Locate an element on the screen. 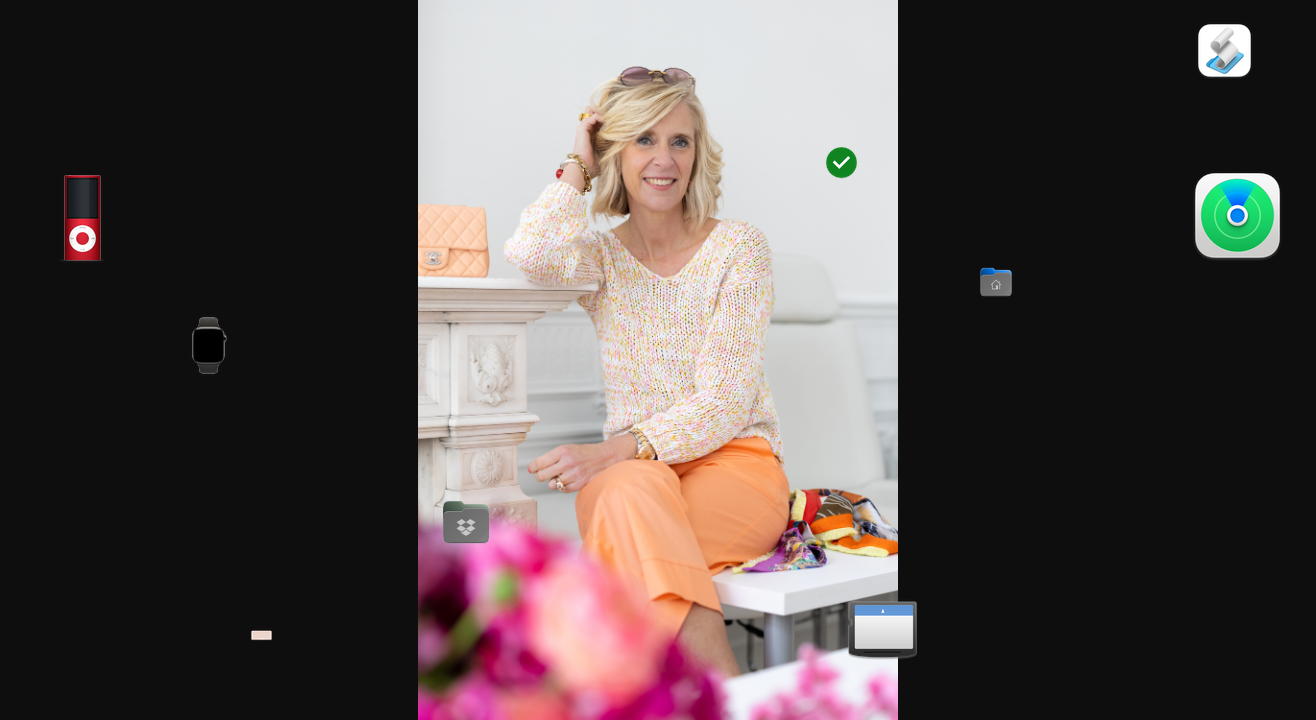  confirm or accept an action is located at coordinates (841, 162).